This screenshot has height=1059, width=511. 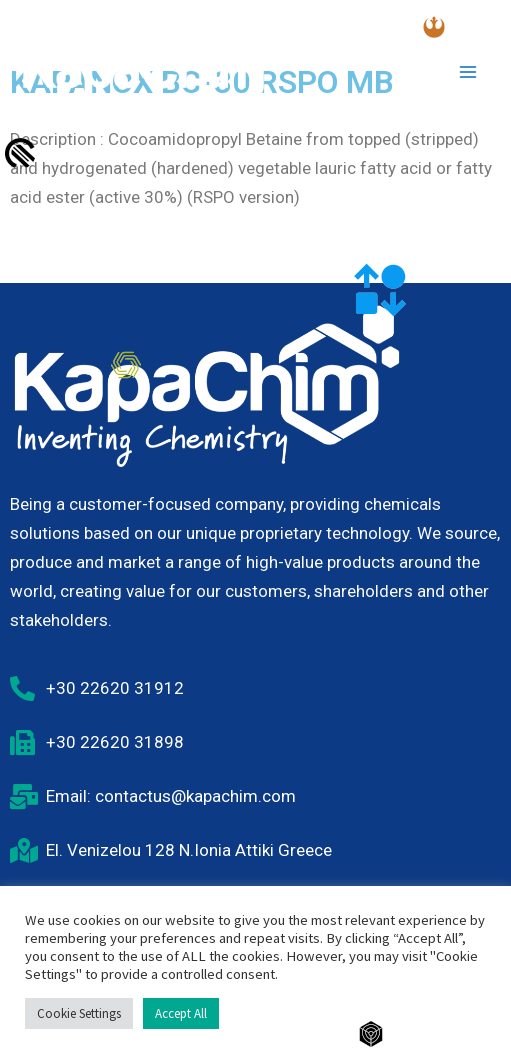 What do you see at coordinates (371, 1034) in the screenshot?
I see `trivy security scanner logo` at bounding box center [371, 1034].